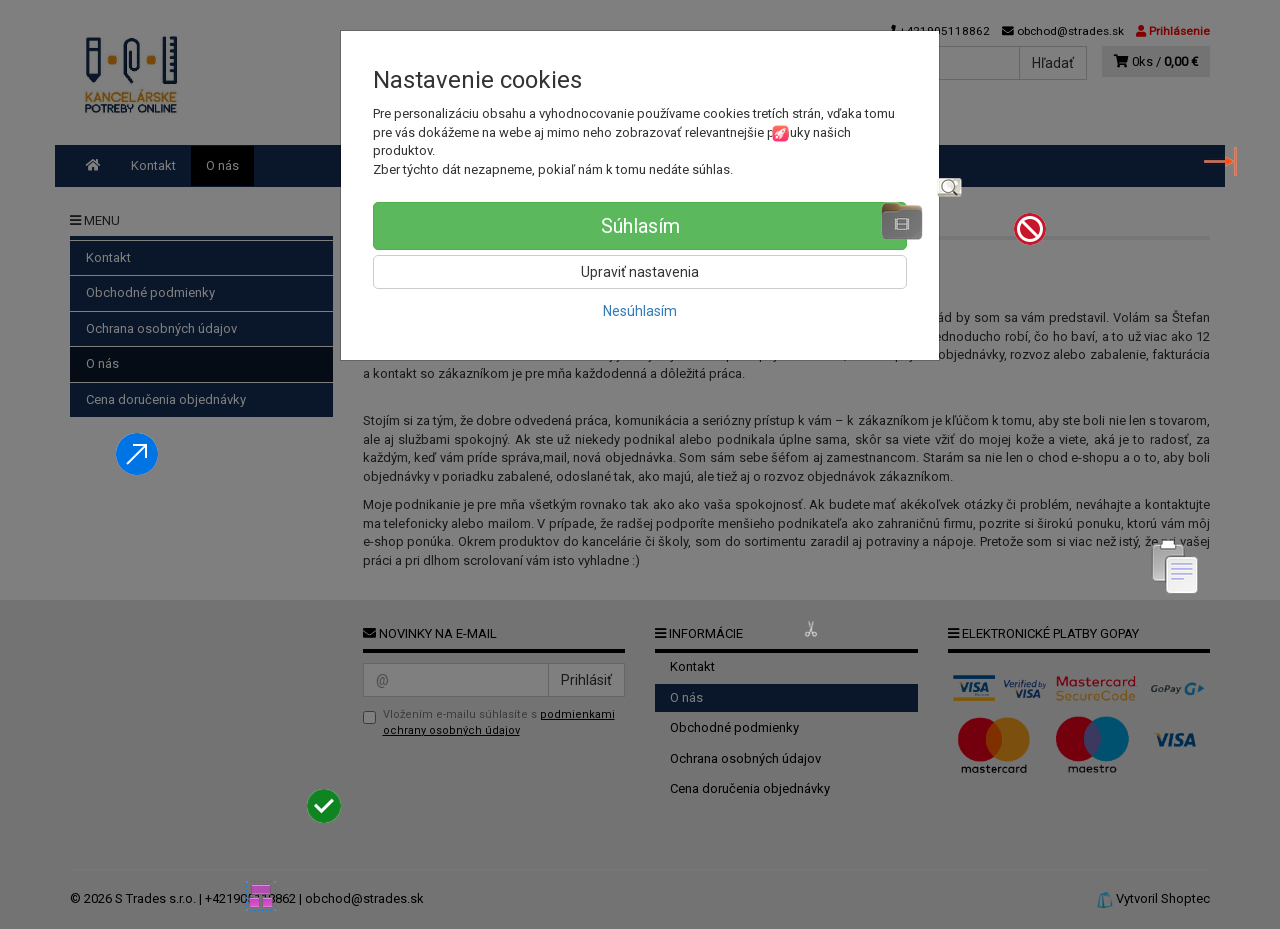 Image resolution: width=1280 pixels, height=929 pixels. What do you see at coordinates (811, 629) in the screenshot?
I see `cut selected content to clipboard` at bounding box center [811, 629].